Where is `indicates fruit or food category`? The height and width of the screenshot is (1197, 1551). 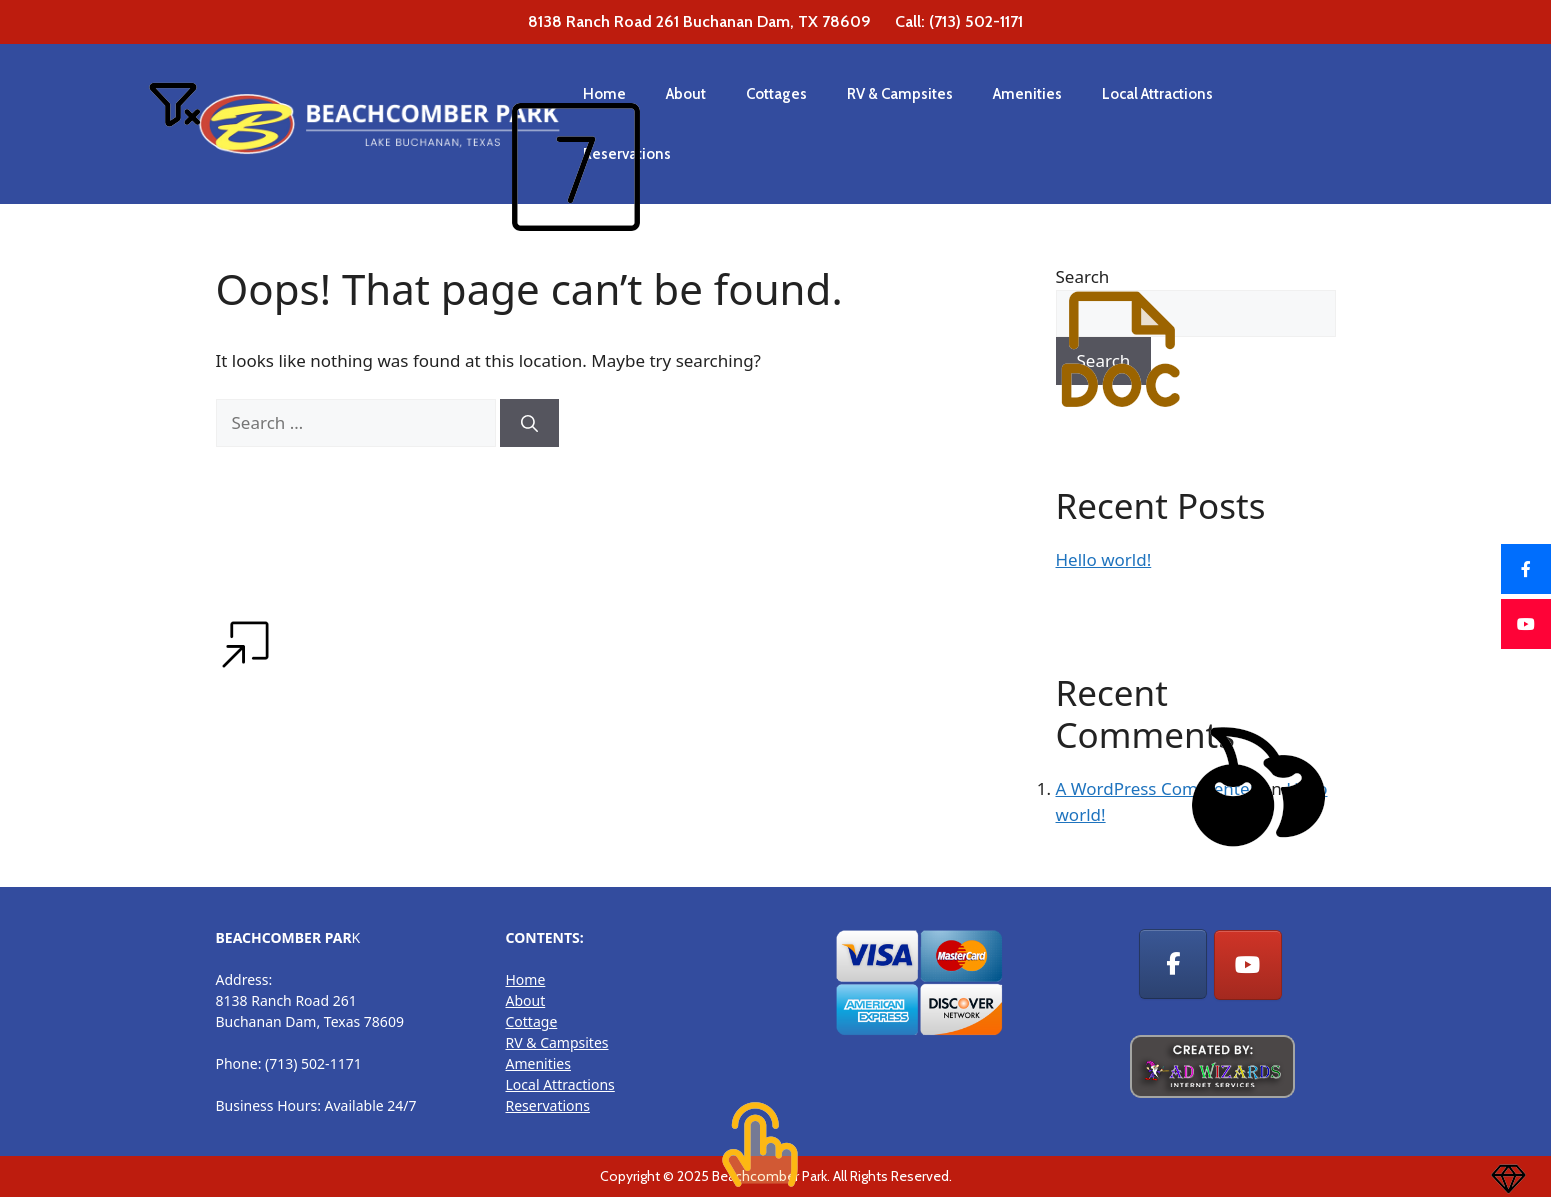
indicates fruit or food category is located at coordinates (1256, 787).